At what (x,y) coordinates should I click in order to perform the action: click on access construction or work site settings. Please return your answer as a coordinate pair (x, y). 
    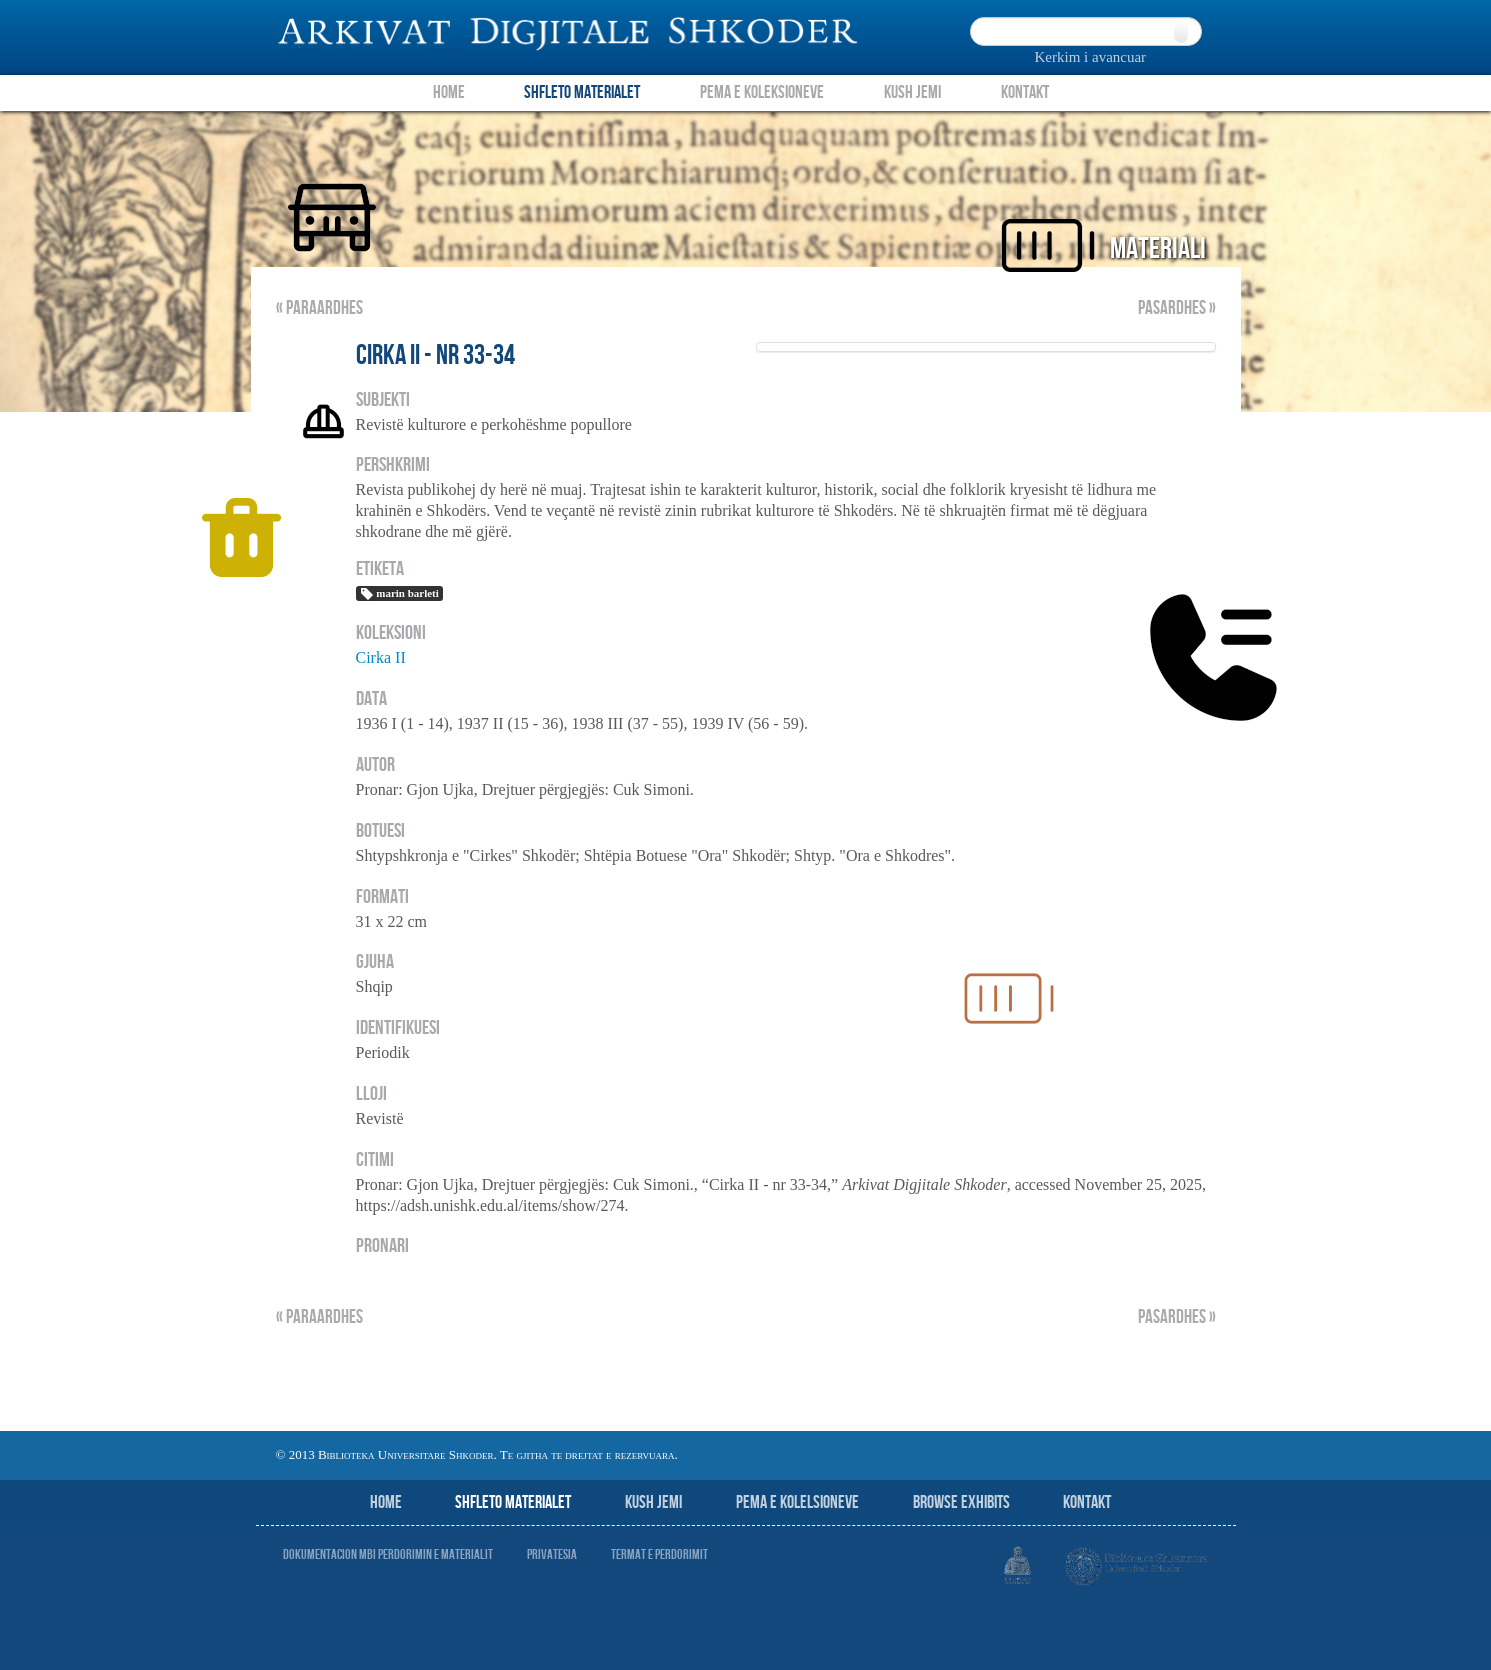
    Looking at the image, I should click on (323, 423).